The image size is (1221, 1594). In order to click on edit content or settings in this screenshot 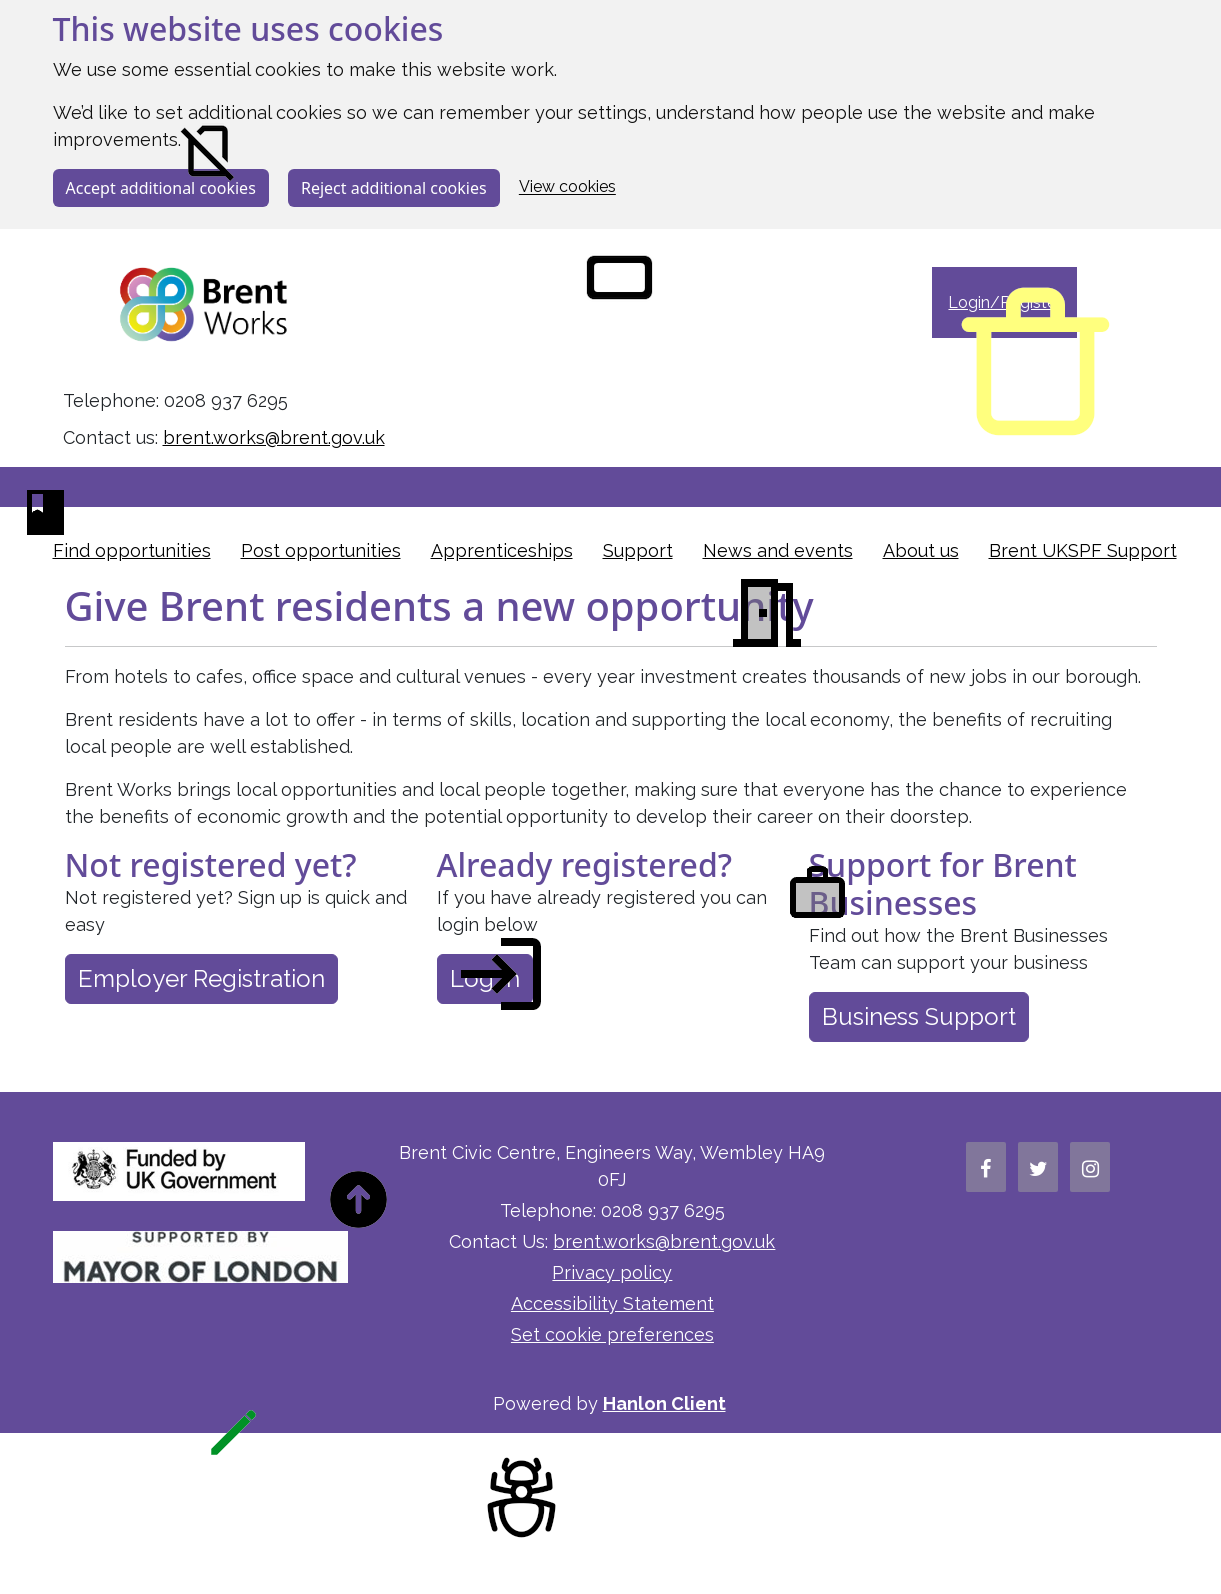, I will do `click(233, 1432)`.